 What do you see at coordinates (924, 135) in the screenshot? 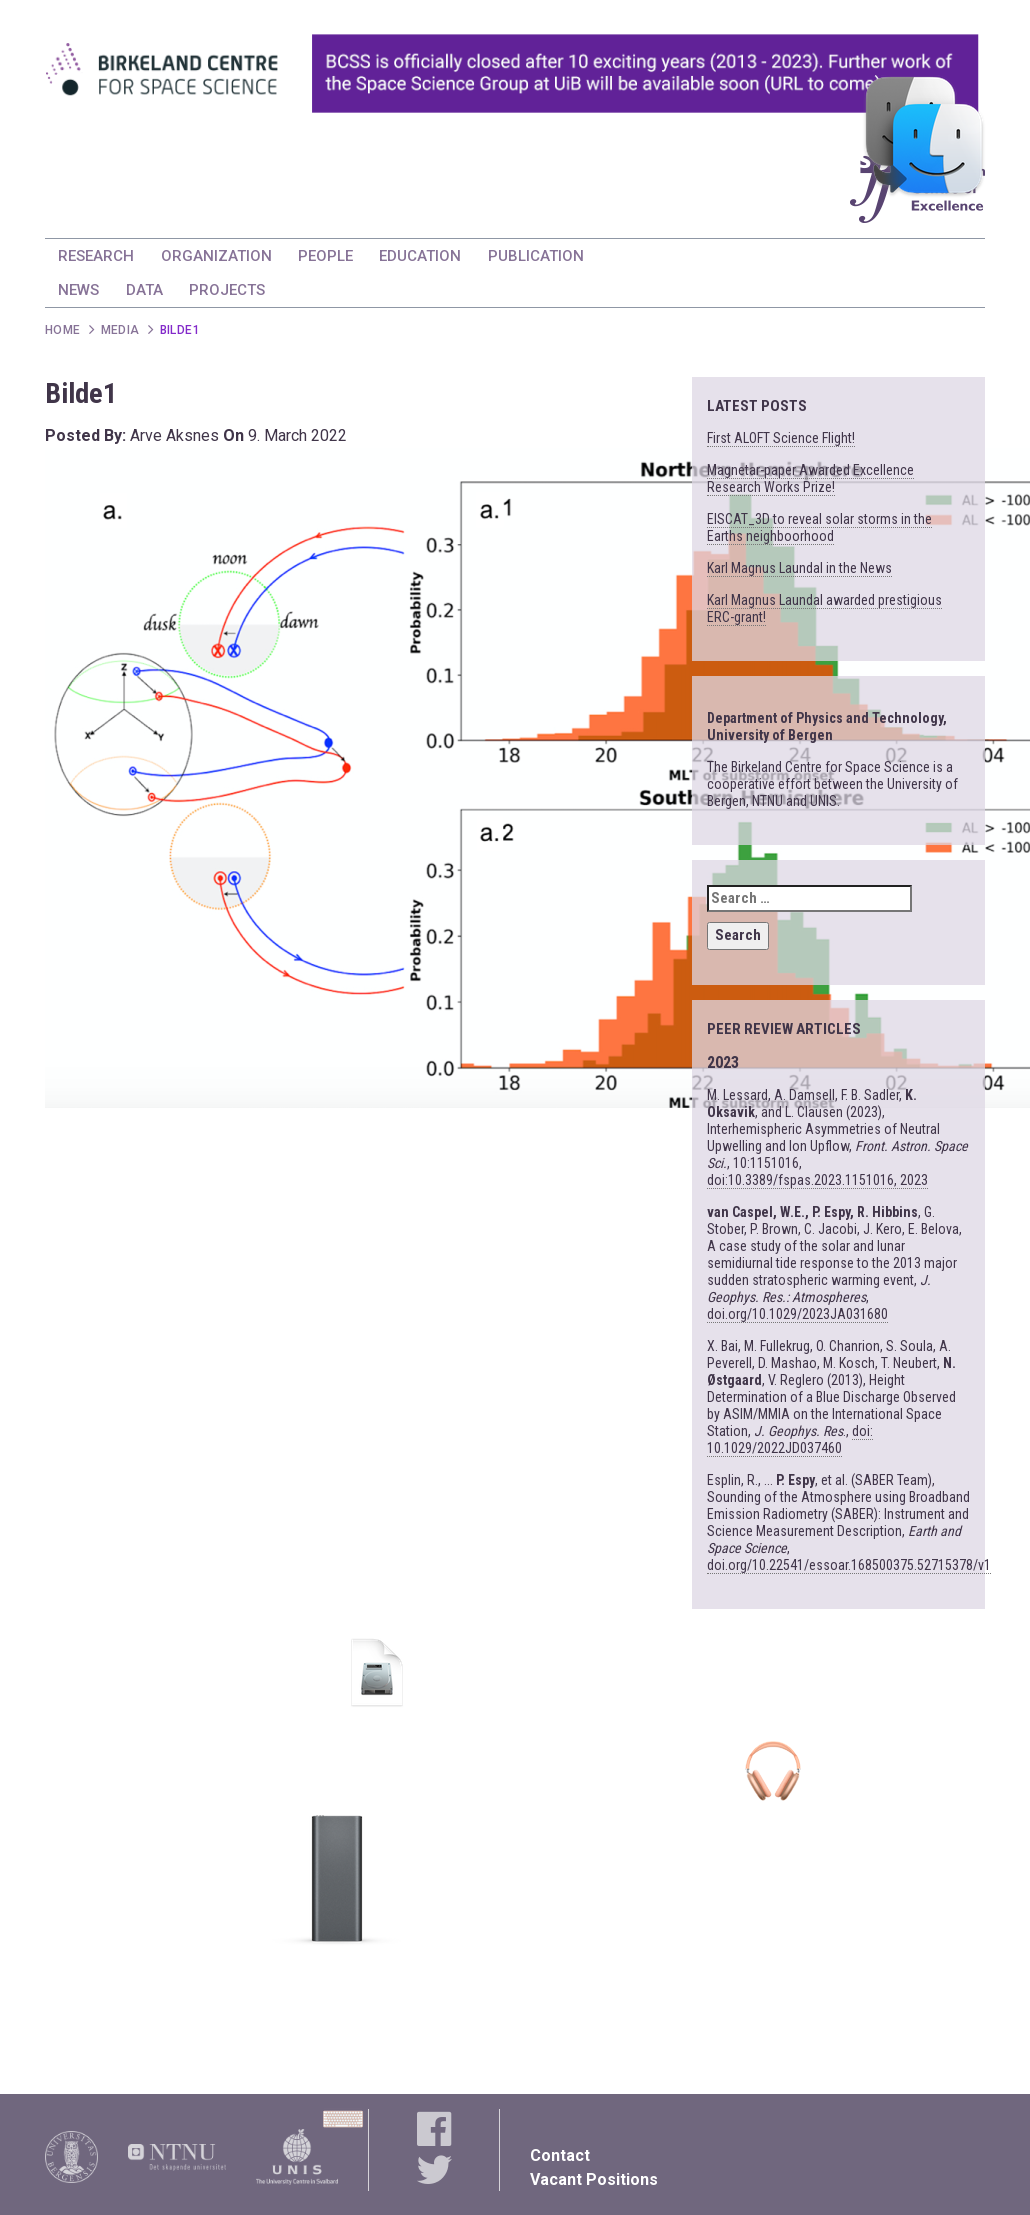
I see `launch macos setup assistant` at bounding box center [924, 135].